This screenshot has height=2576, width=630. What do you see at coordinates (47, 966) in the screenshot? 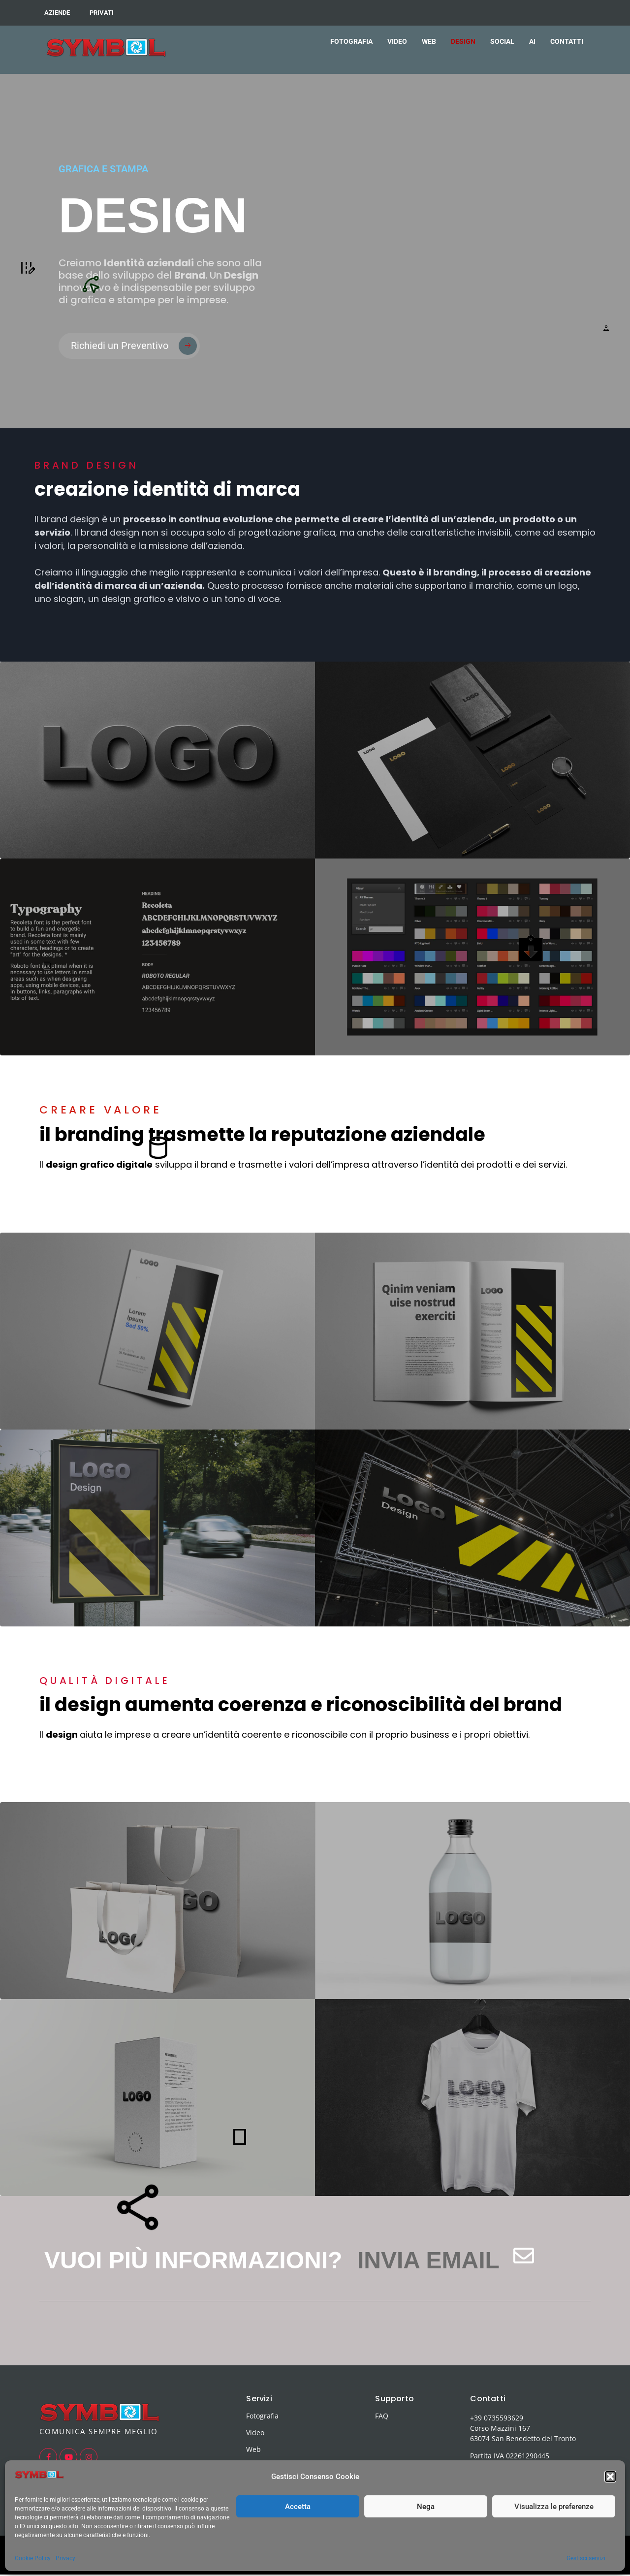
I see `indicates zero items or empty count` at bounding box center [47, 966].